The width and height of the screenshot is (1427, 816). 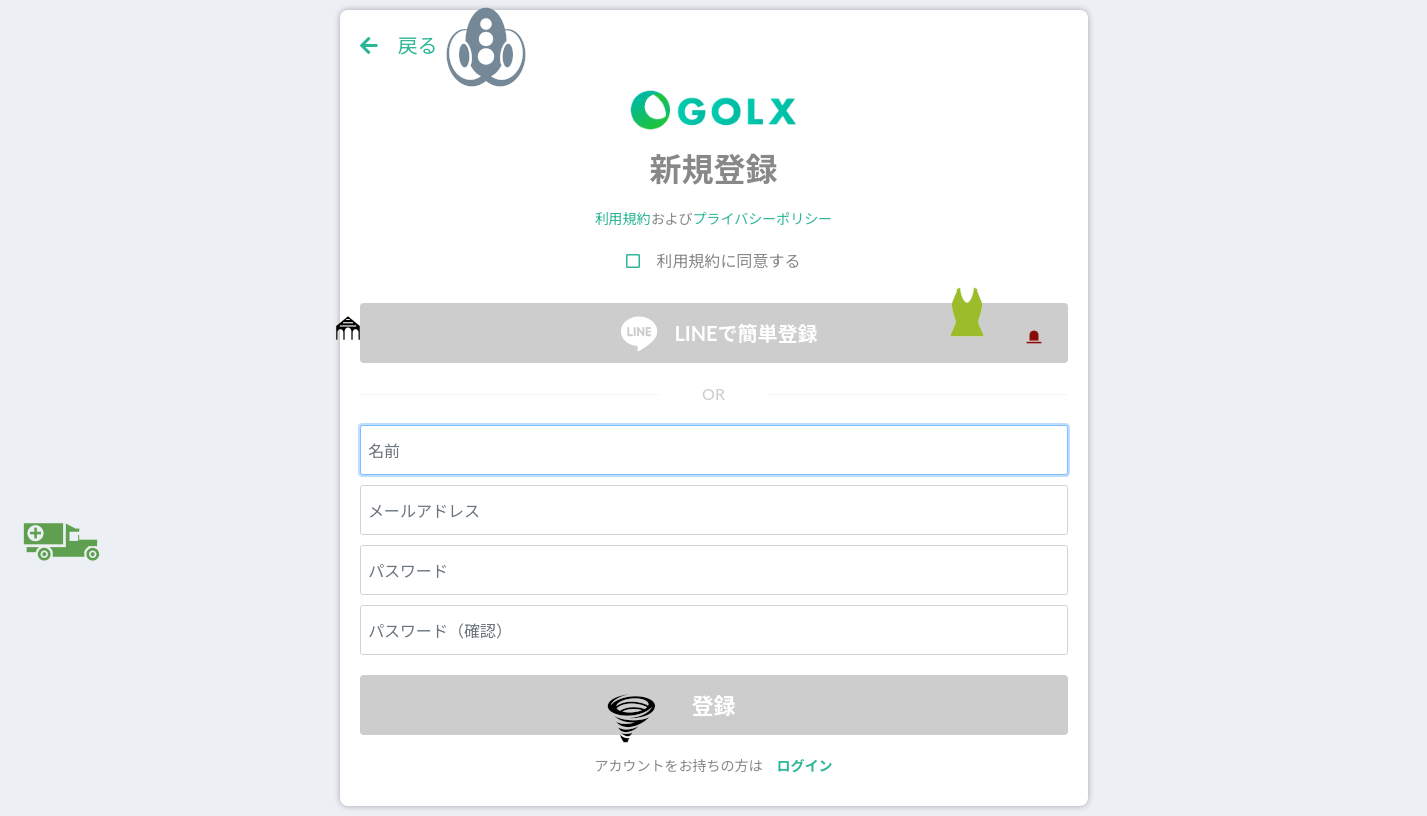 What do you see at coordinates (348, 328) in the screenshot?
I see `access the marketplace or bazaar` at bounding box center [348, 328].